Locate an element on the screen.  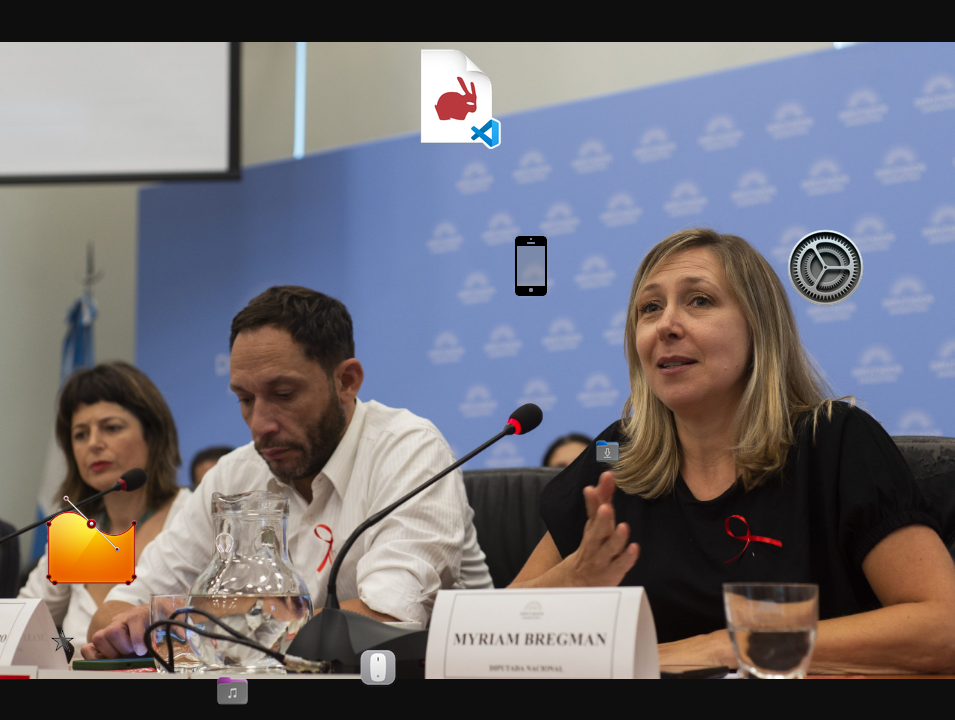
open system preferences or settings is located at coordinates (825, 267).